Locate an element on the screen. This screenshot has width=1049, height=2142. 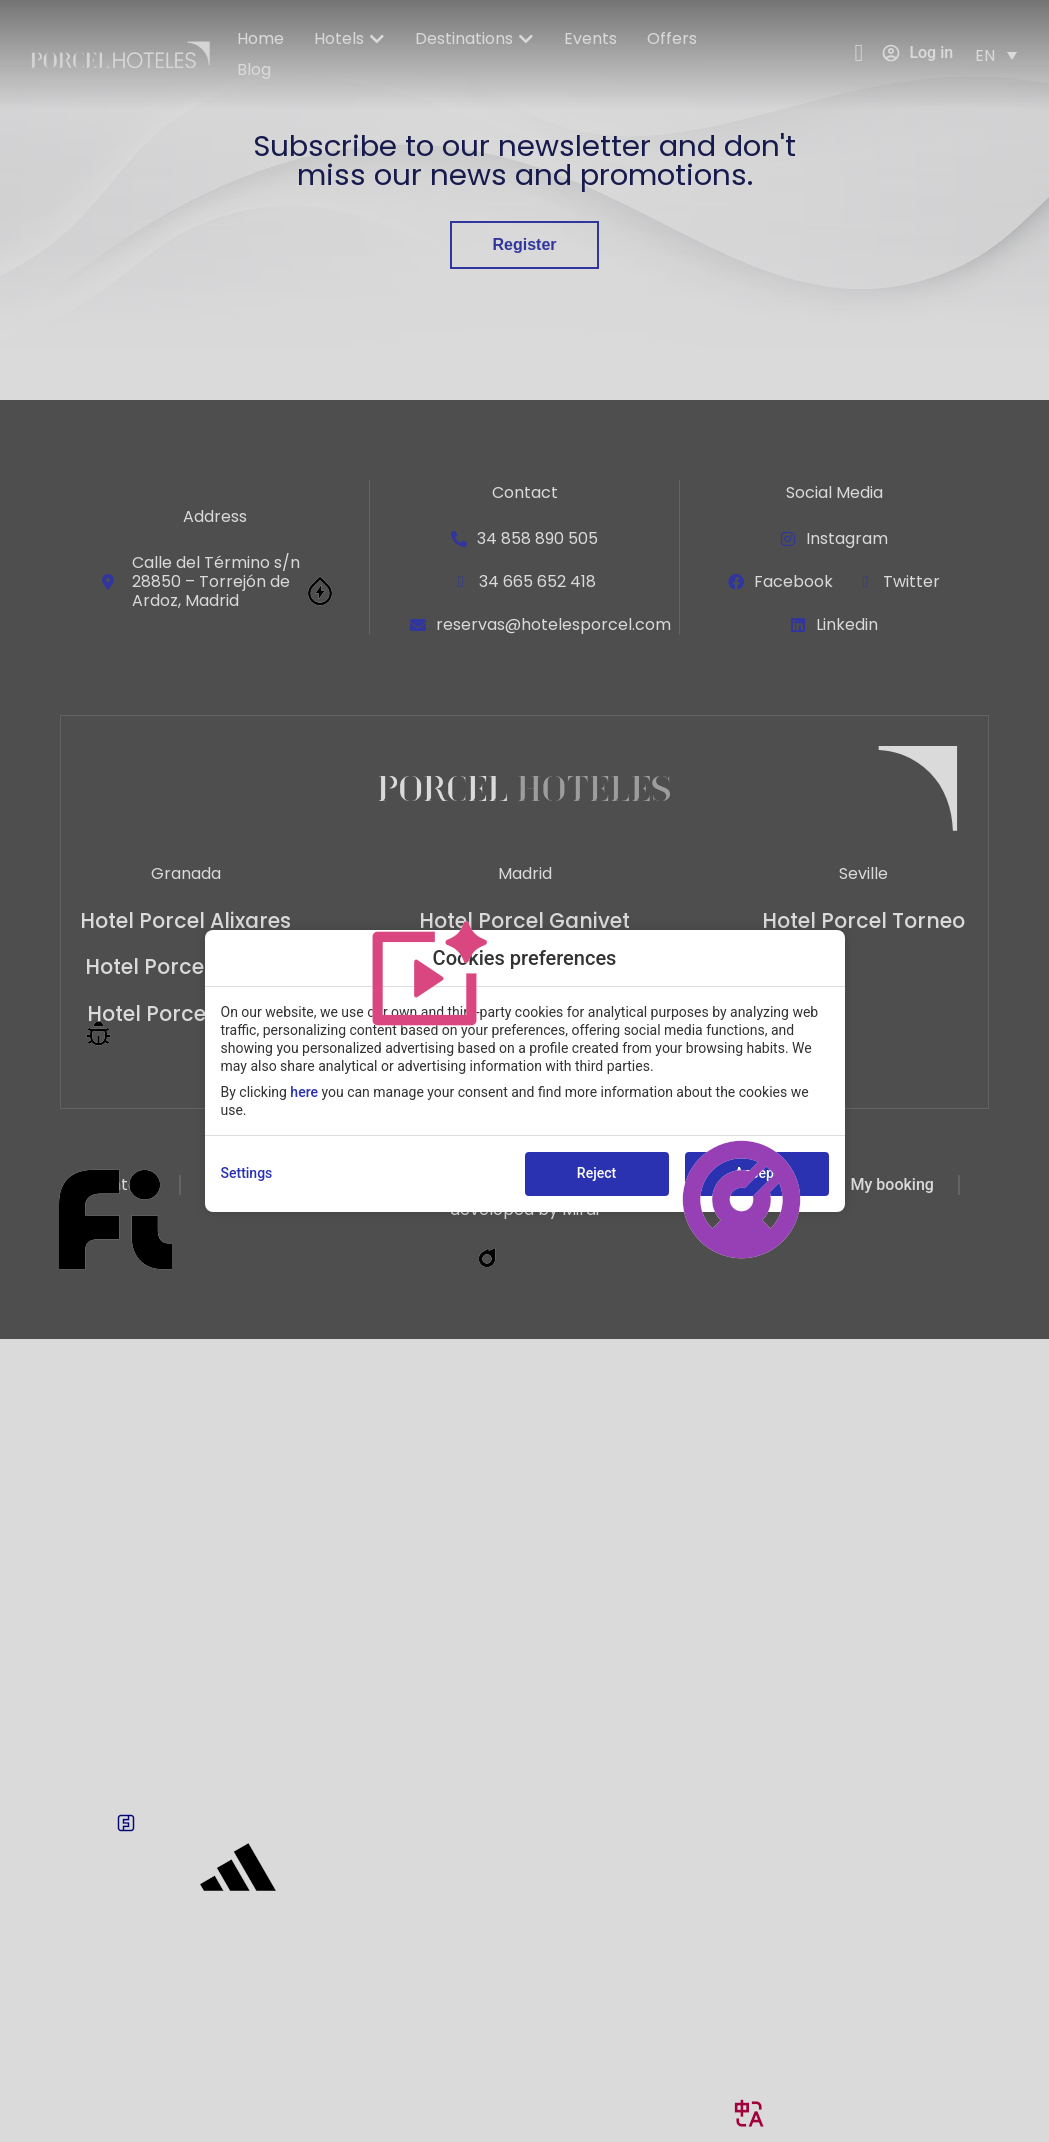
translate text to another language is located at coordinates (749, 2114).